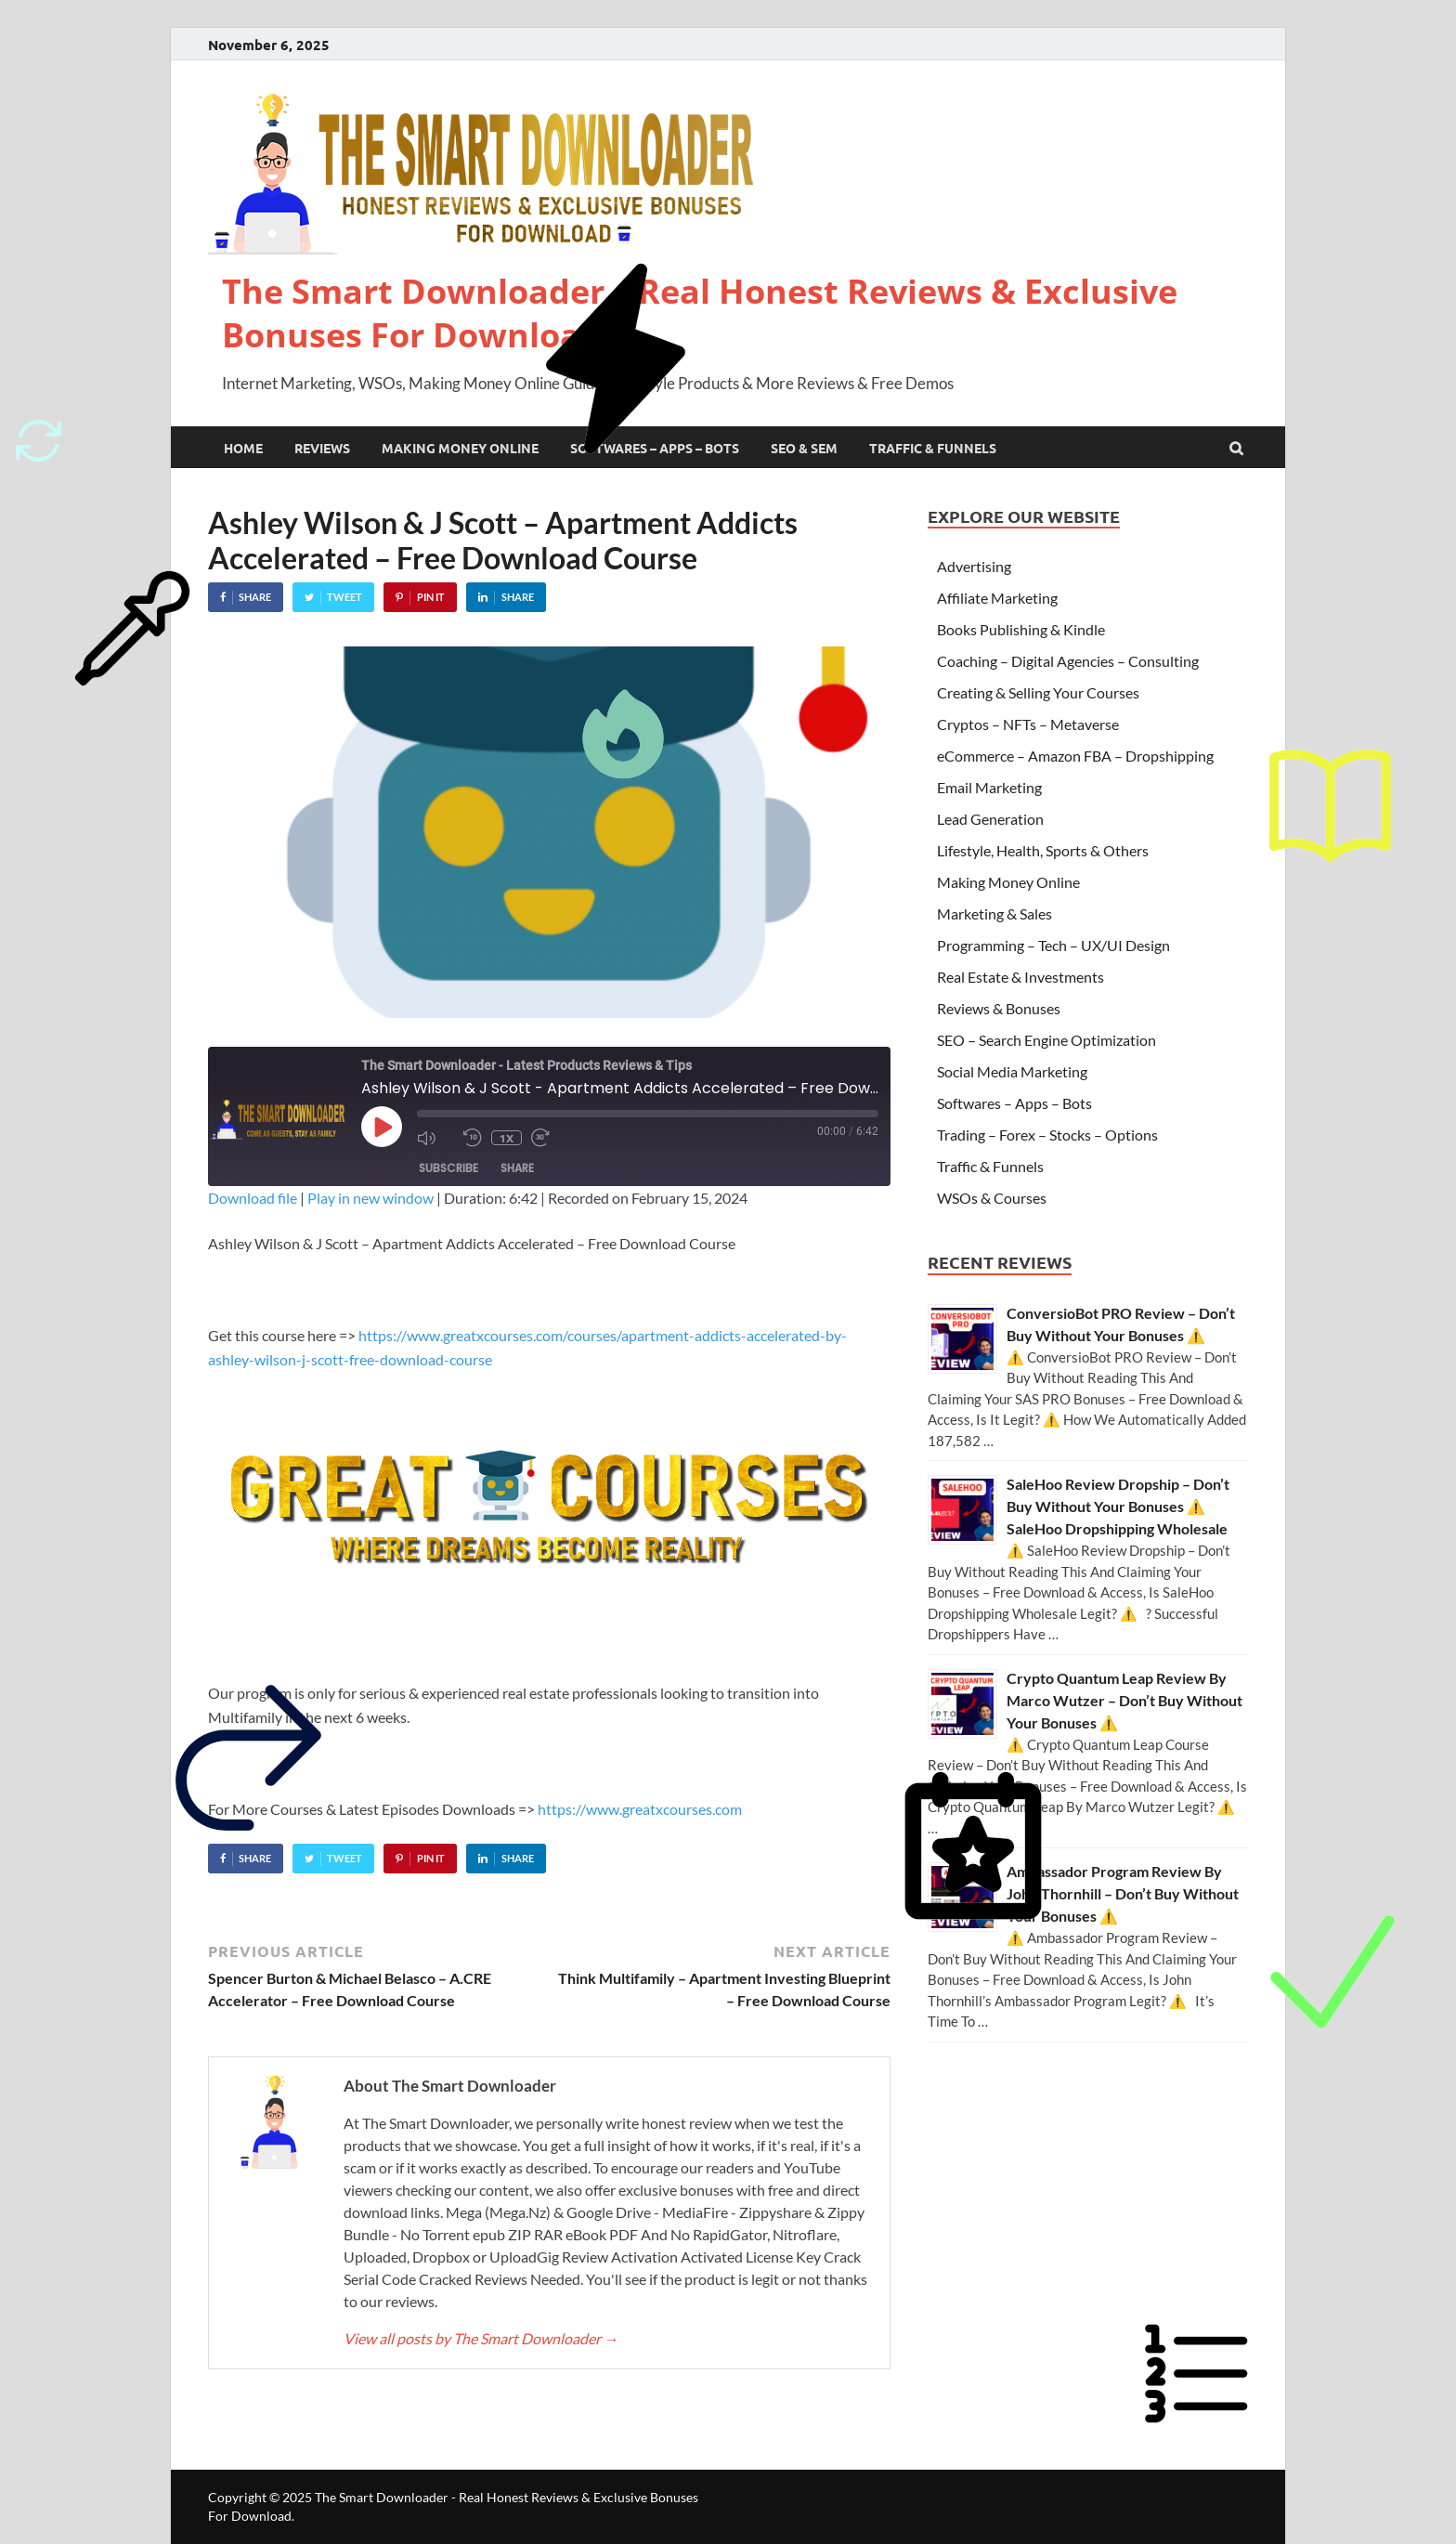  I want to click on select a color from the canvas, so click(132, 628).